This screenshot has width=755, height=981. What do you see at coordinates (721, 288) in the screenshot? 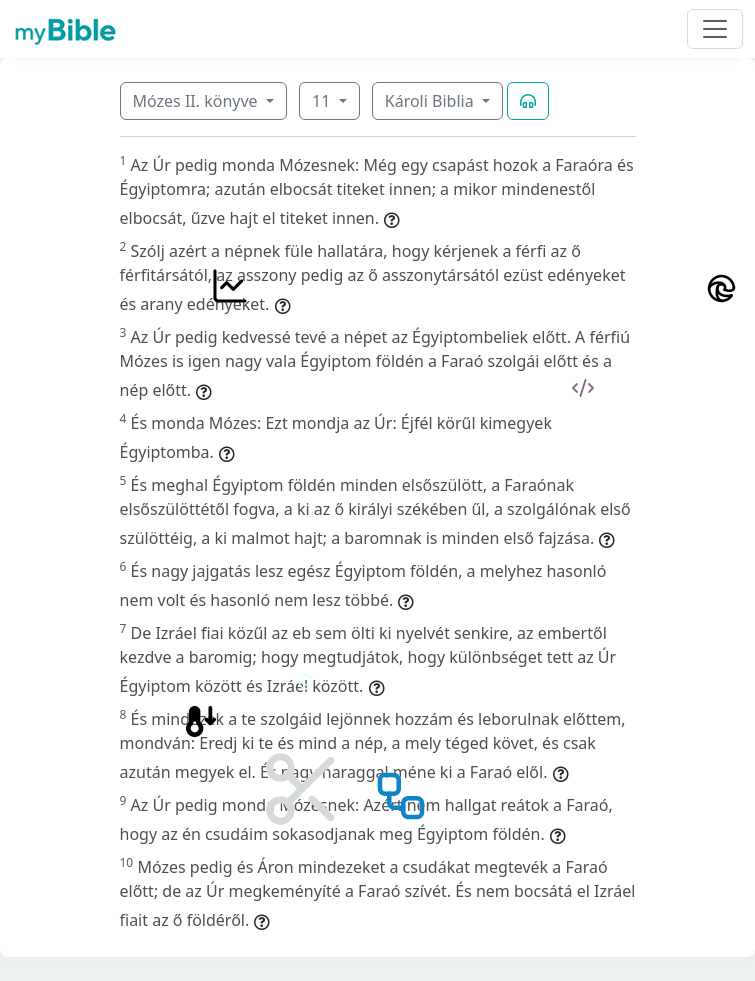
I see `open microsoft edge browser` at bounding box center [721, 288].